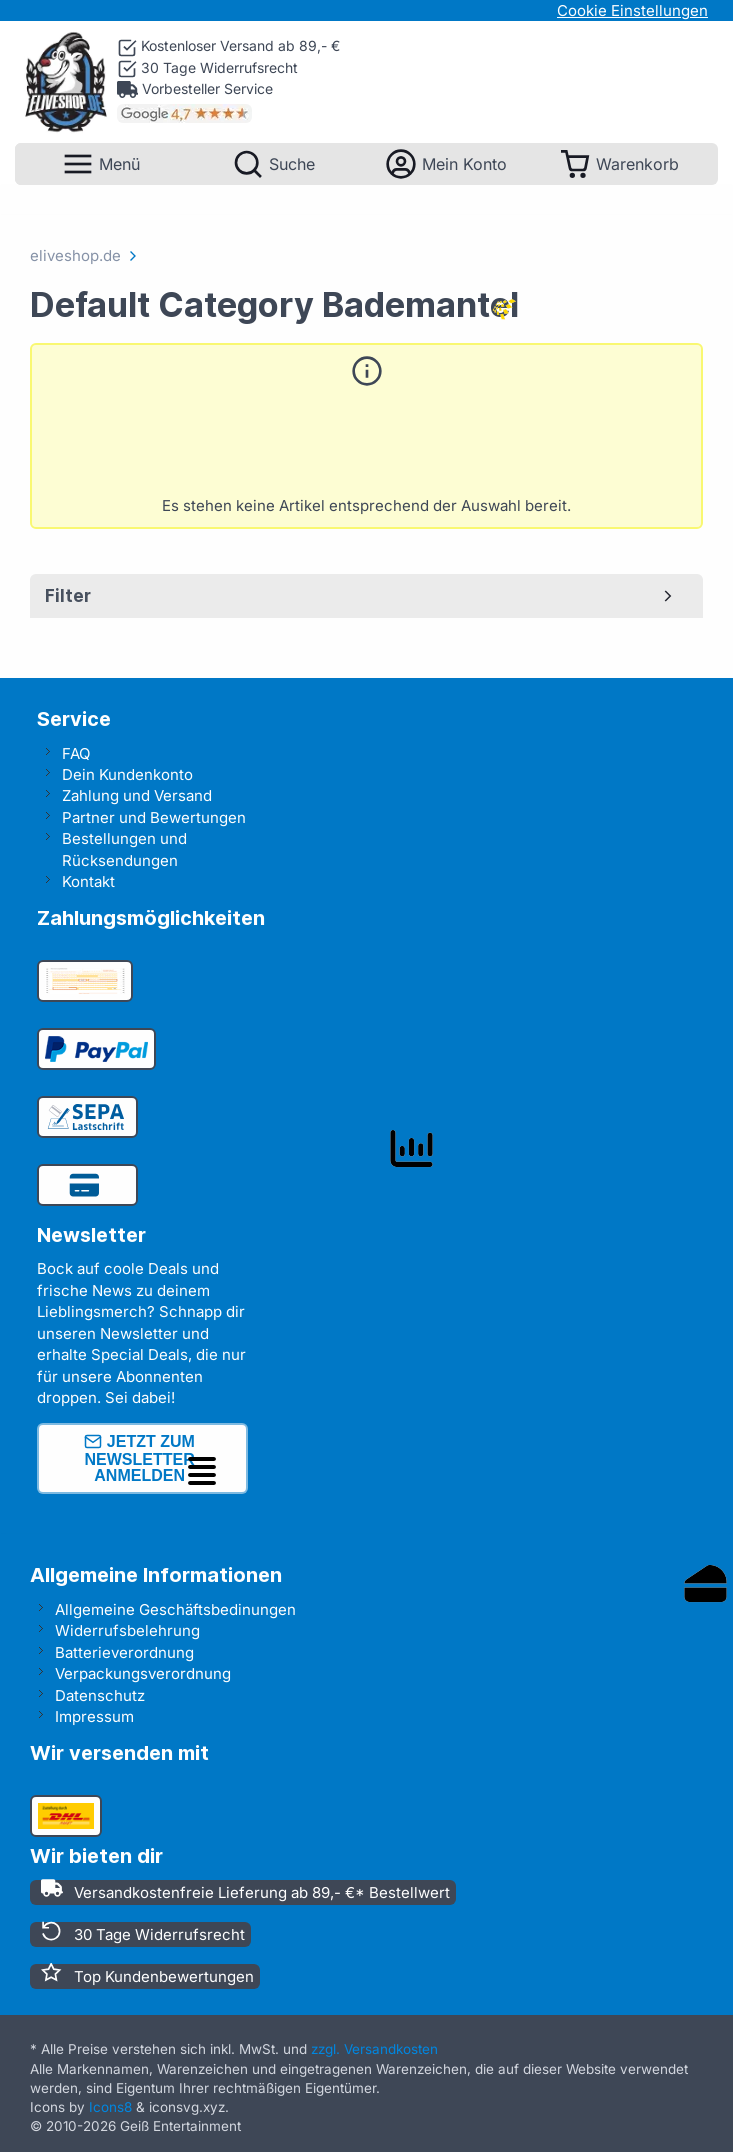 This screenshot has height=2152, width=733. I want to click on justify text alignment, so click(202, 1471).